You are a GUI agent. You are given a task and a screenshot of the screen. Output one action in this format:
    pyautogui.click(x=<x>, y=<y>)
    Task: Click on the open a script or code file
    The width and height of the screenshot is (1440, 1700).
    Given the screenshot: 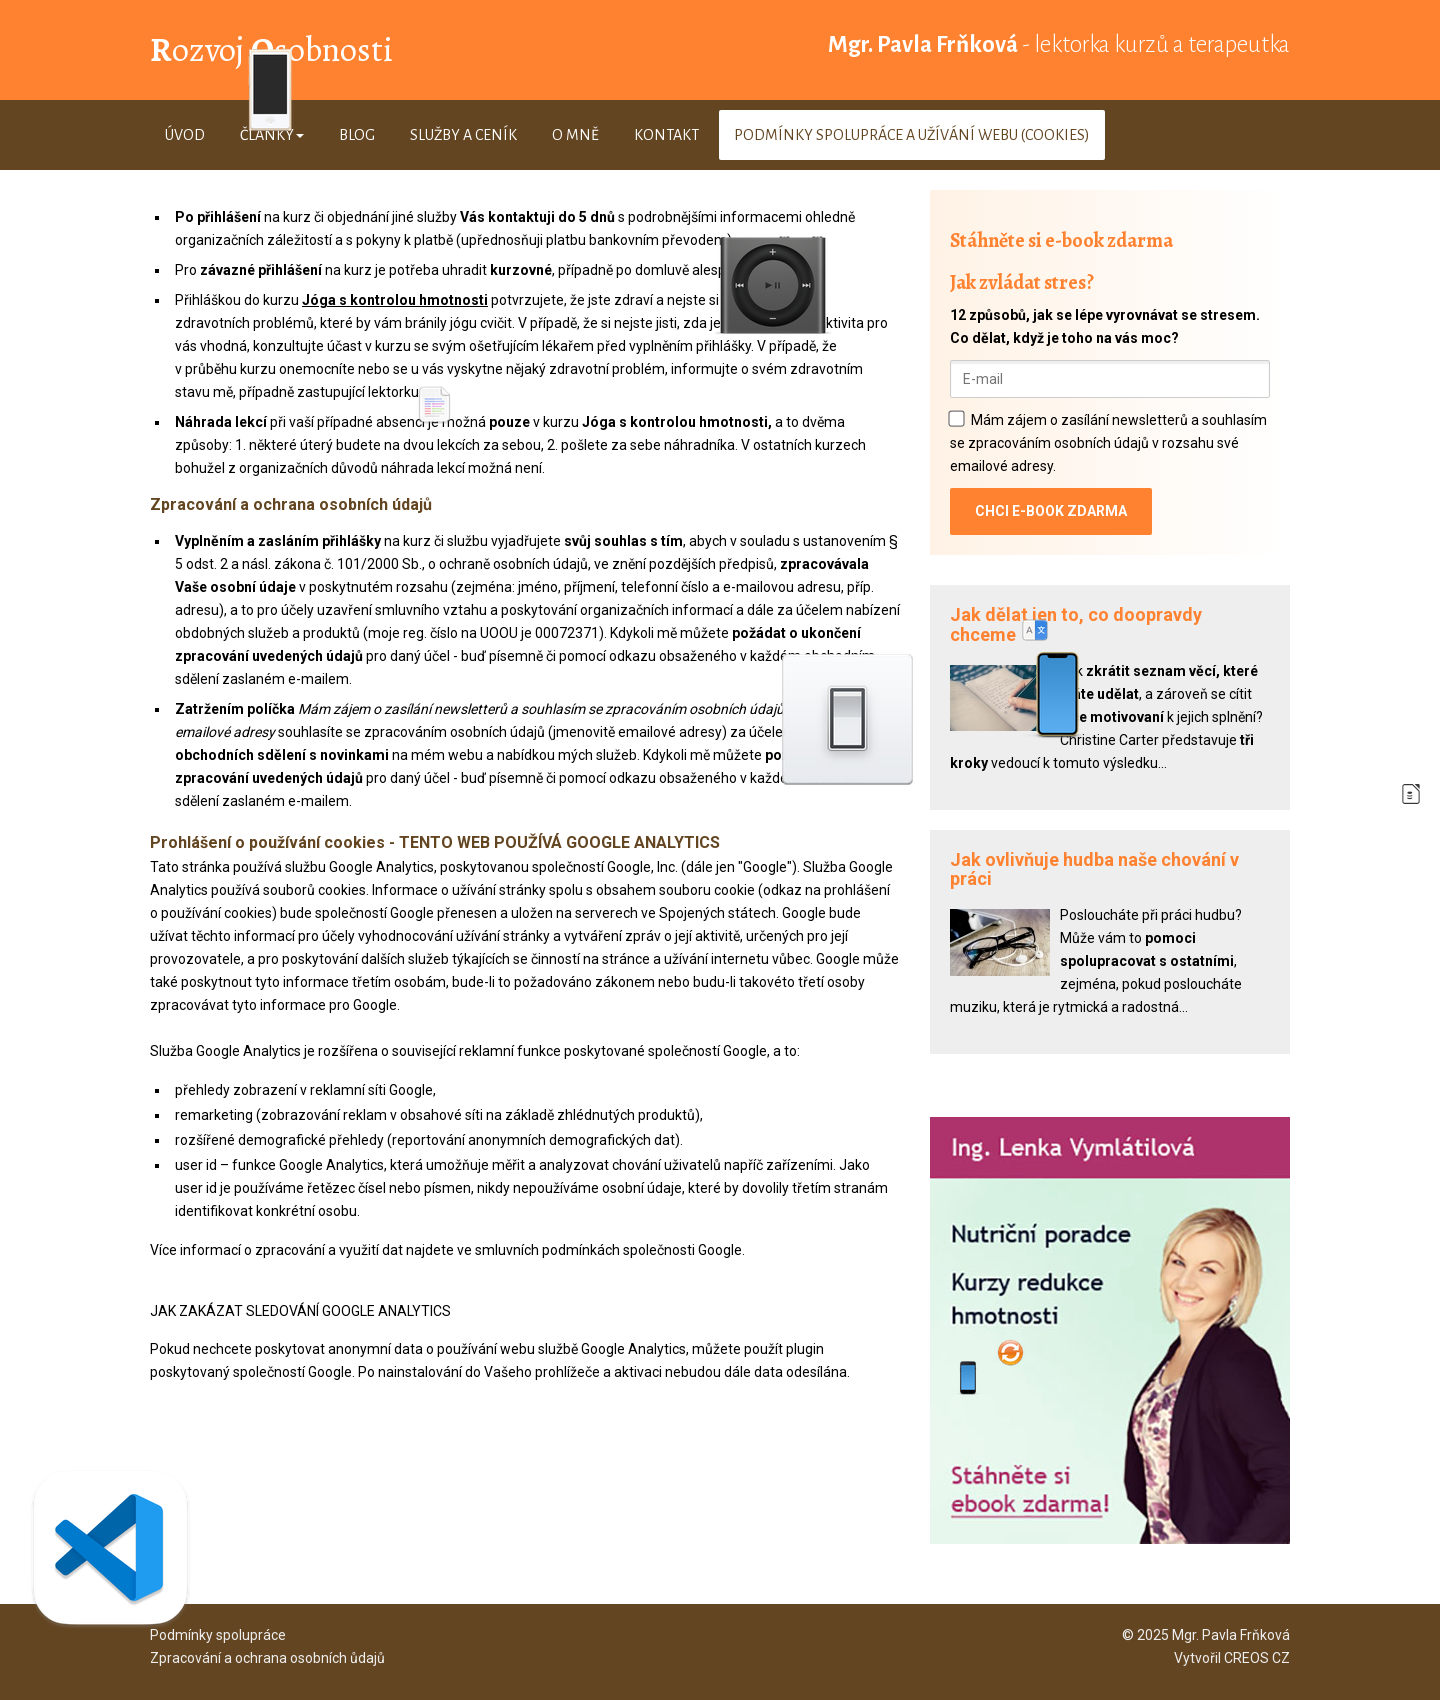 What is the action you would take?
    pyautogui.click(x=434, y=404)
    